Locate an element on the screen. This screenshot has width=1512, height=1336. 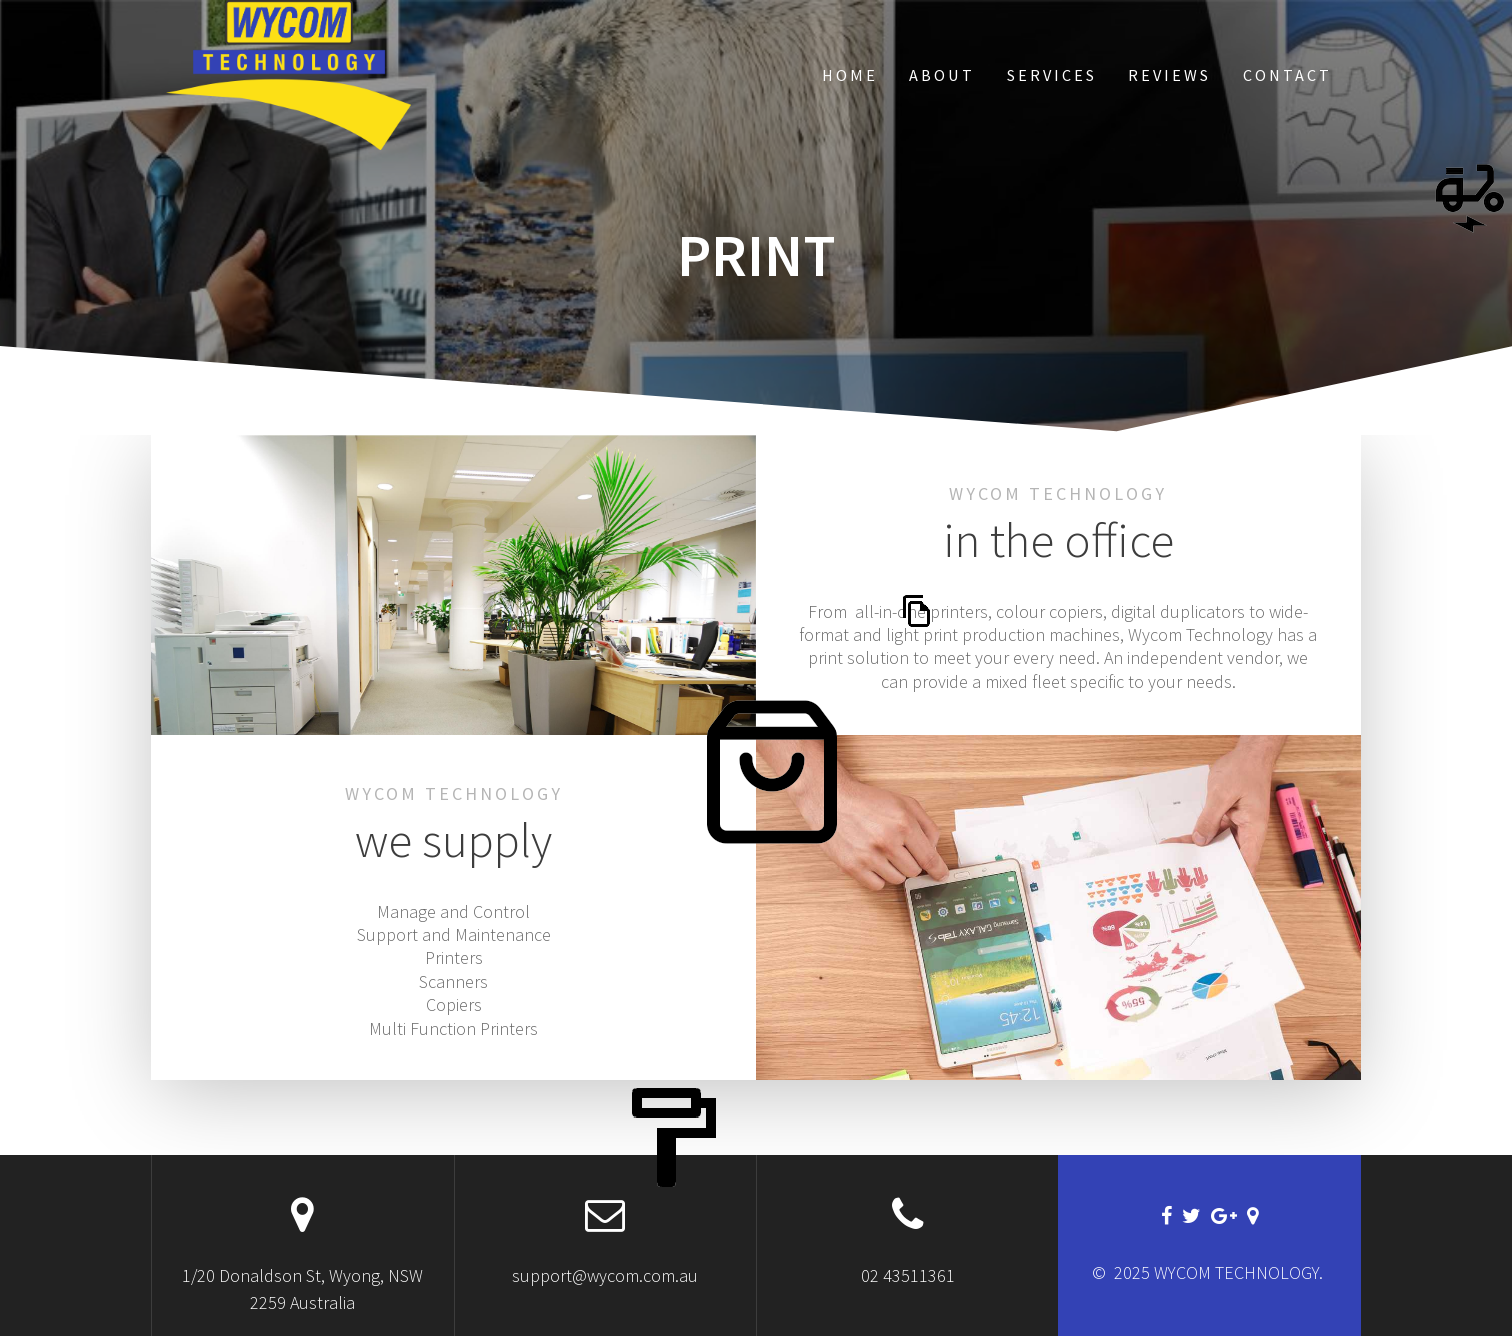
select electric moped as transportation mode is located at coordinates (1470, 195).